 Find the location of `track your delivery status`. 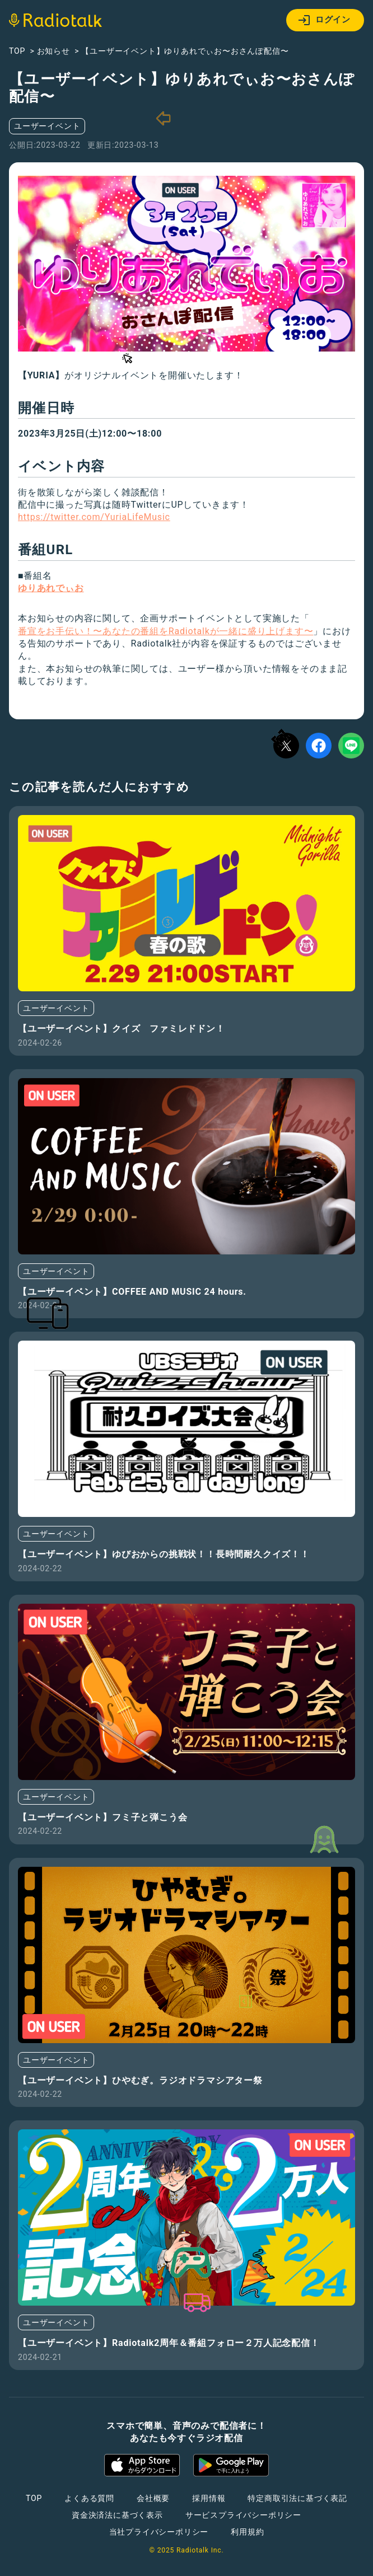

track your delivery status is located at coordinates (196, 2301).